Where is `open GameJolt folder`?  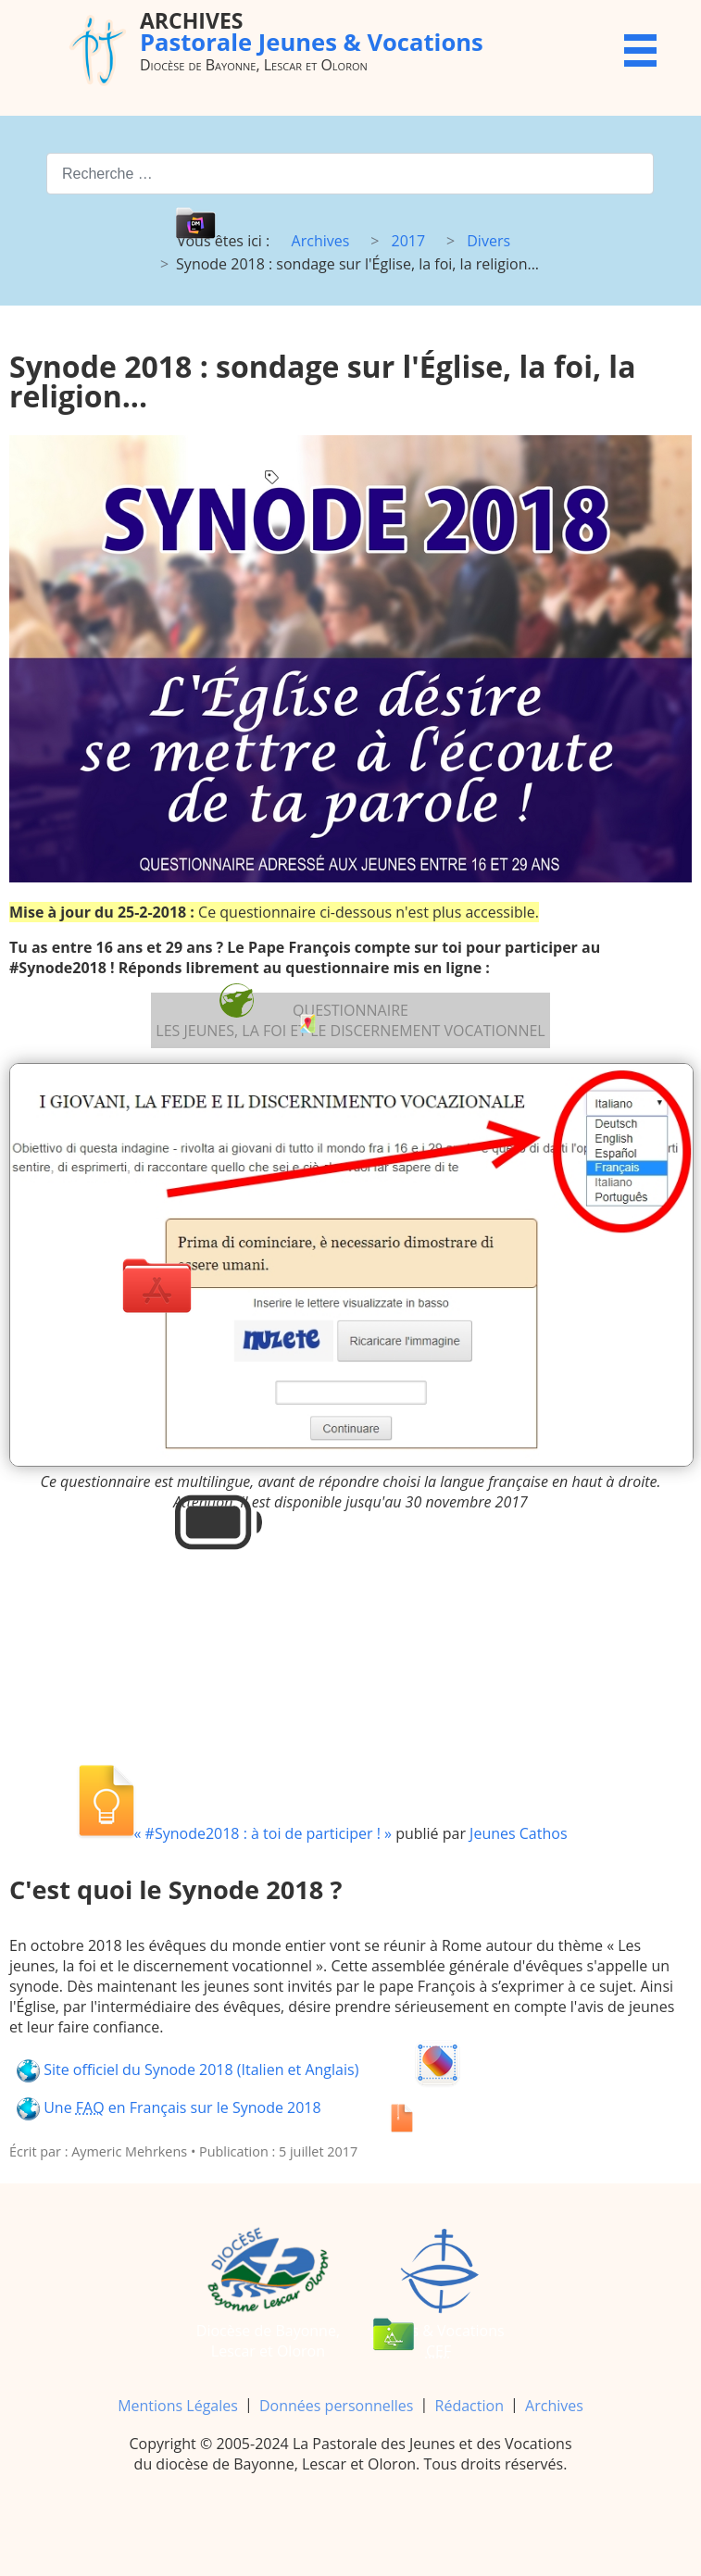 open GameJolt folder is located at coordinates (394, 2335).